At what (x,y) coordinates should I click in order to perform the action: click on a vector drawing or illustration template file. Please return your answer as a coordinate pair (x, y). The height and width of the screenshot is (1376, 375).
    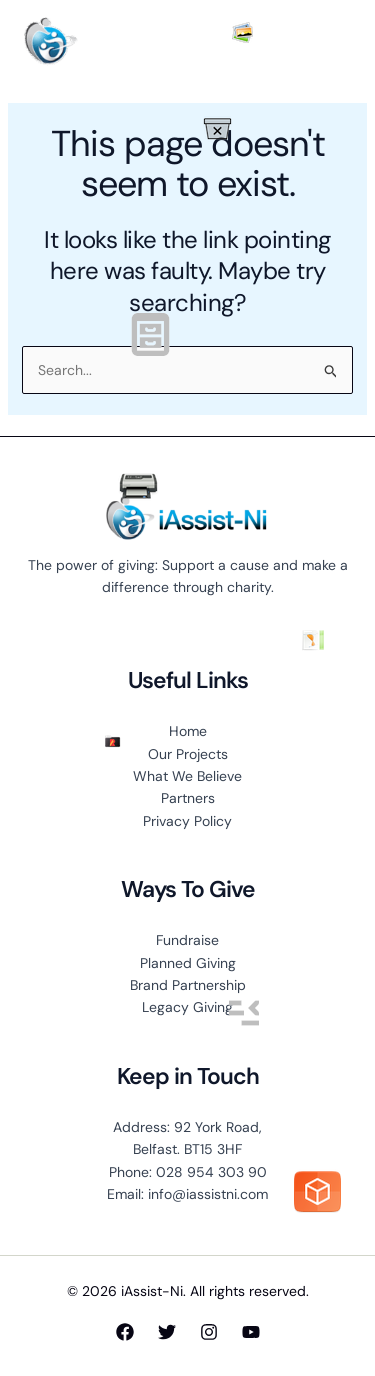
    Looking at the image, I should click on (313, 640).